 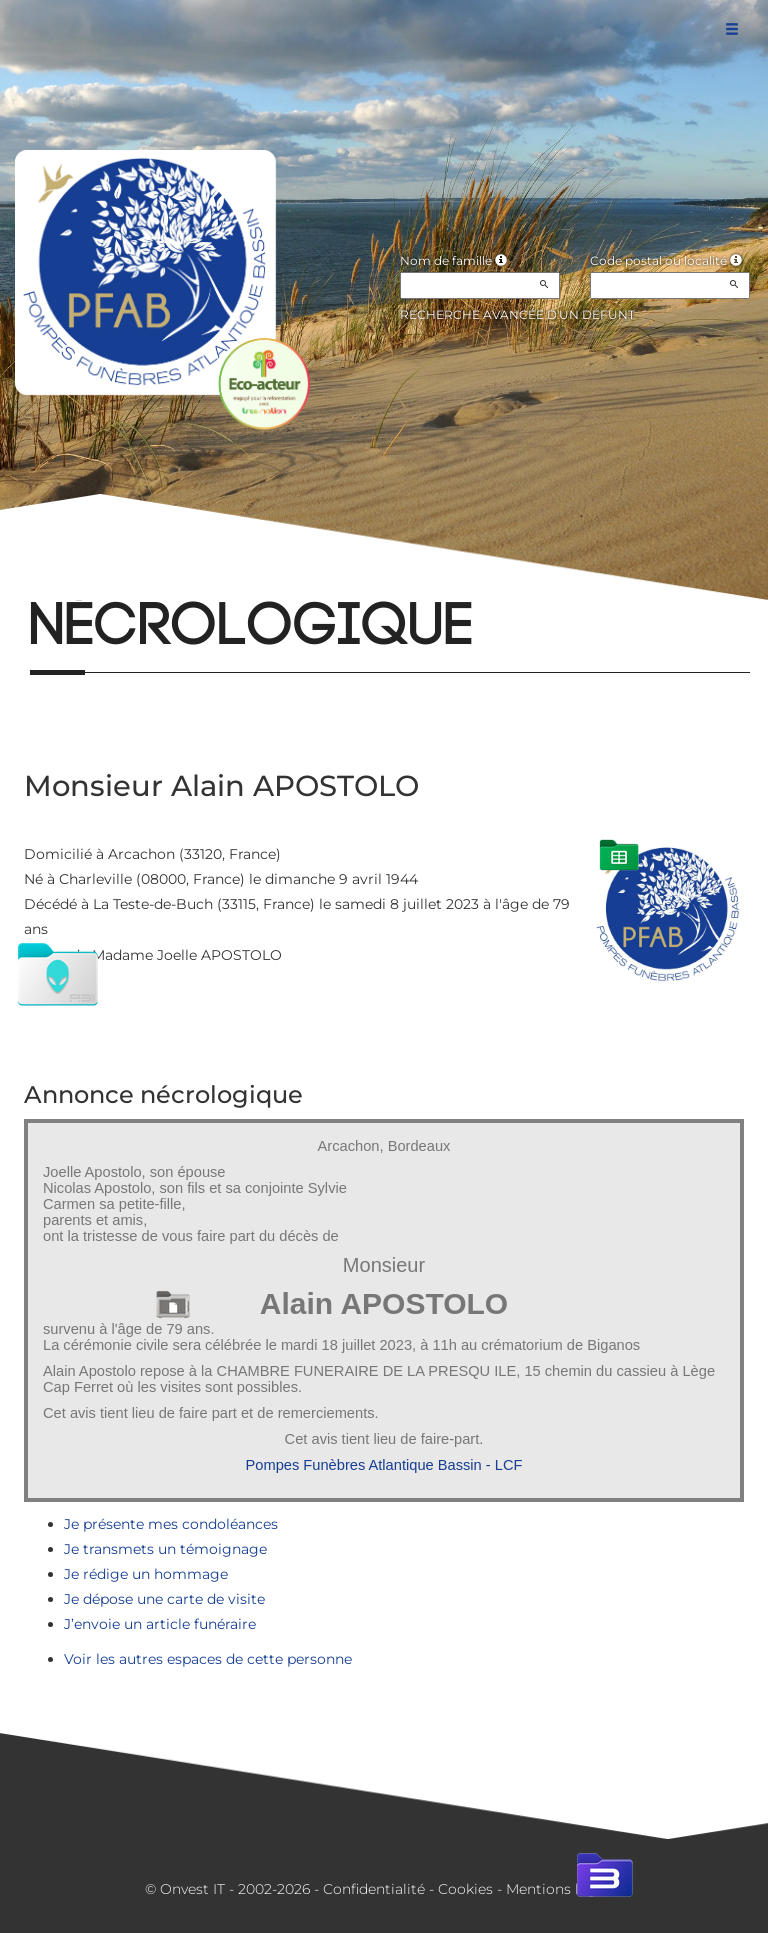 What do you see at coordinates (604, 1876) in the screenshot?
I see `rpcs3 emulator folder` at bounding box center [604, 1876].